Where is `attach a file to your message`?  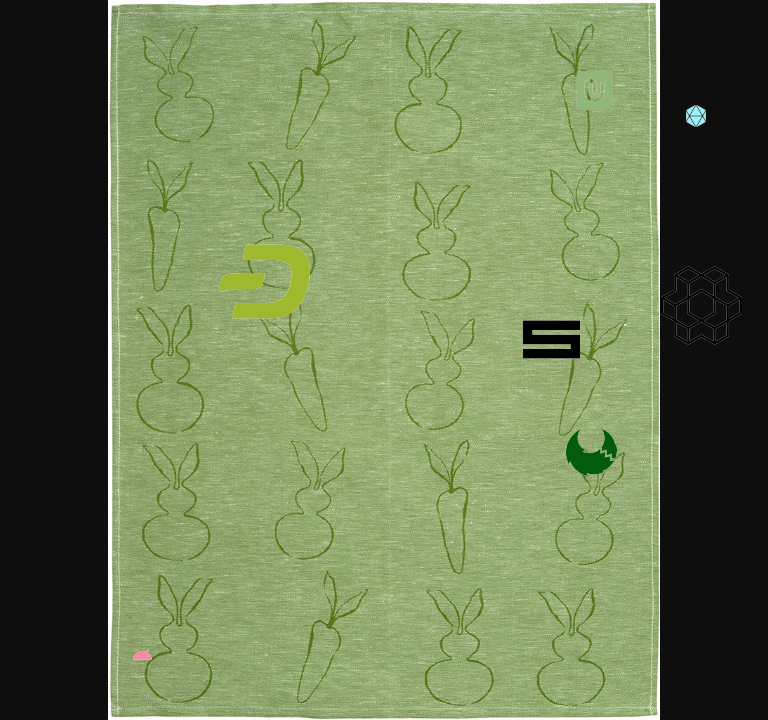
attach a file to your message is located at coordinates (594, 90).